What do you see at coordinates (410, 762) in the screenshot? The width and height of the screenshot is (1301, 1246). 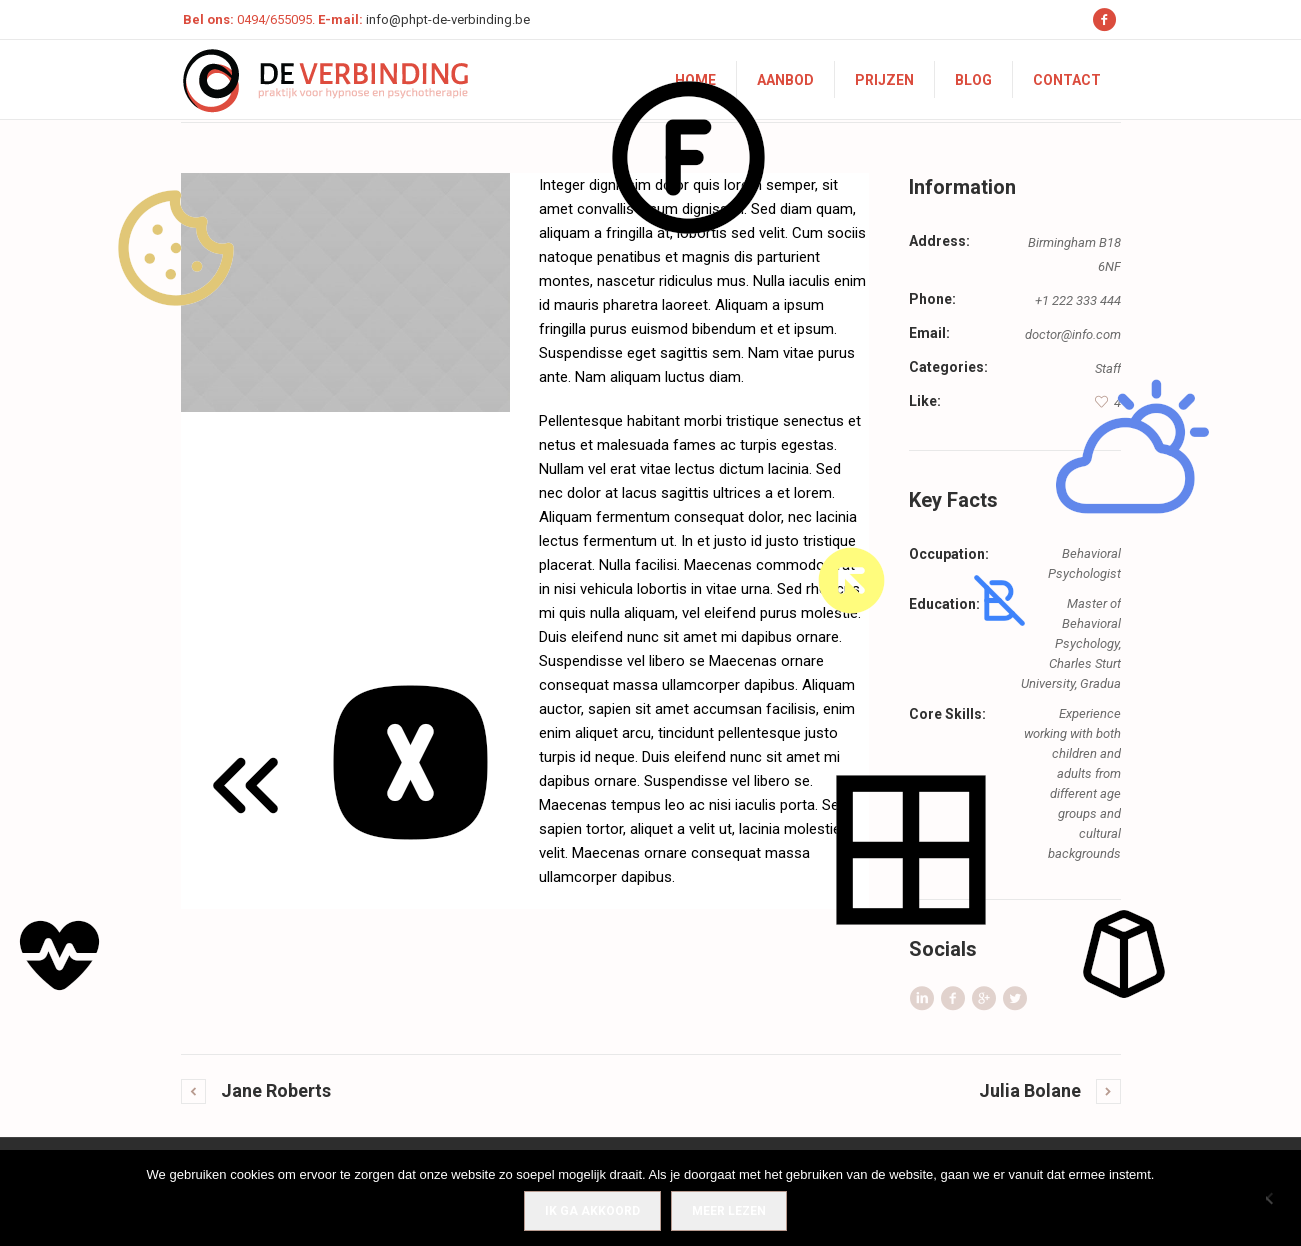 I see `close or dismiss a dialog` at bounding box center [410, 762].